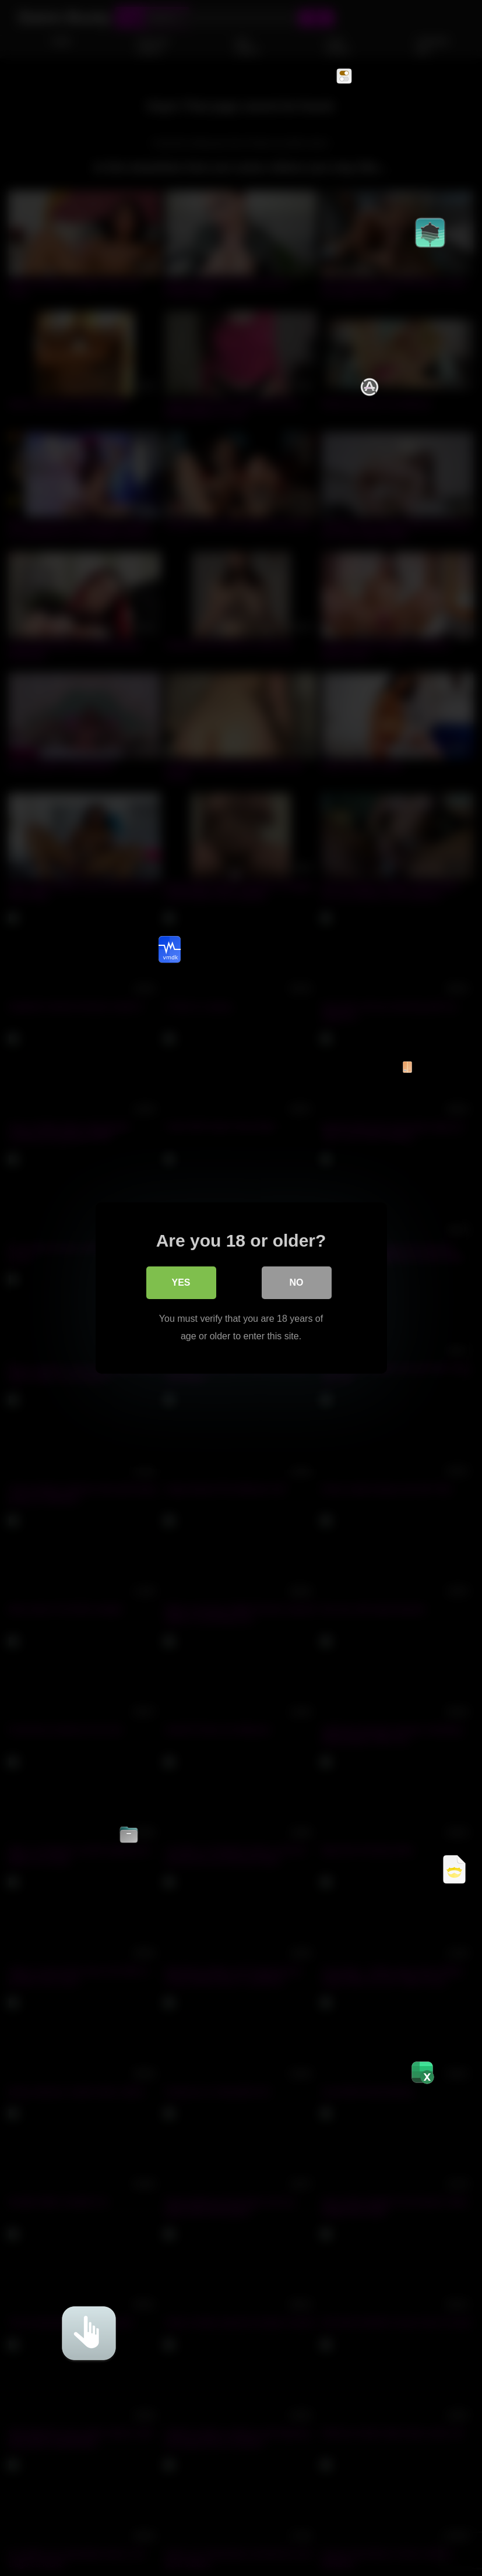 This screenshot has height=2576, width=482. What do you see at coordinates (344, 76) in the screenshot?
I see `open unity tweak tool settings` at bounding box center [344, 76].